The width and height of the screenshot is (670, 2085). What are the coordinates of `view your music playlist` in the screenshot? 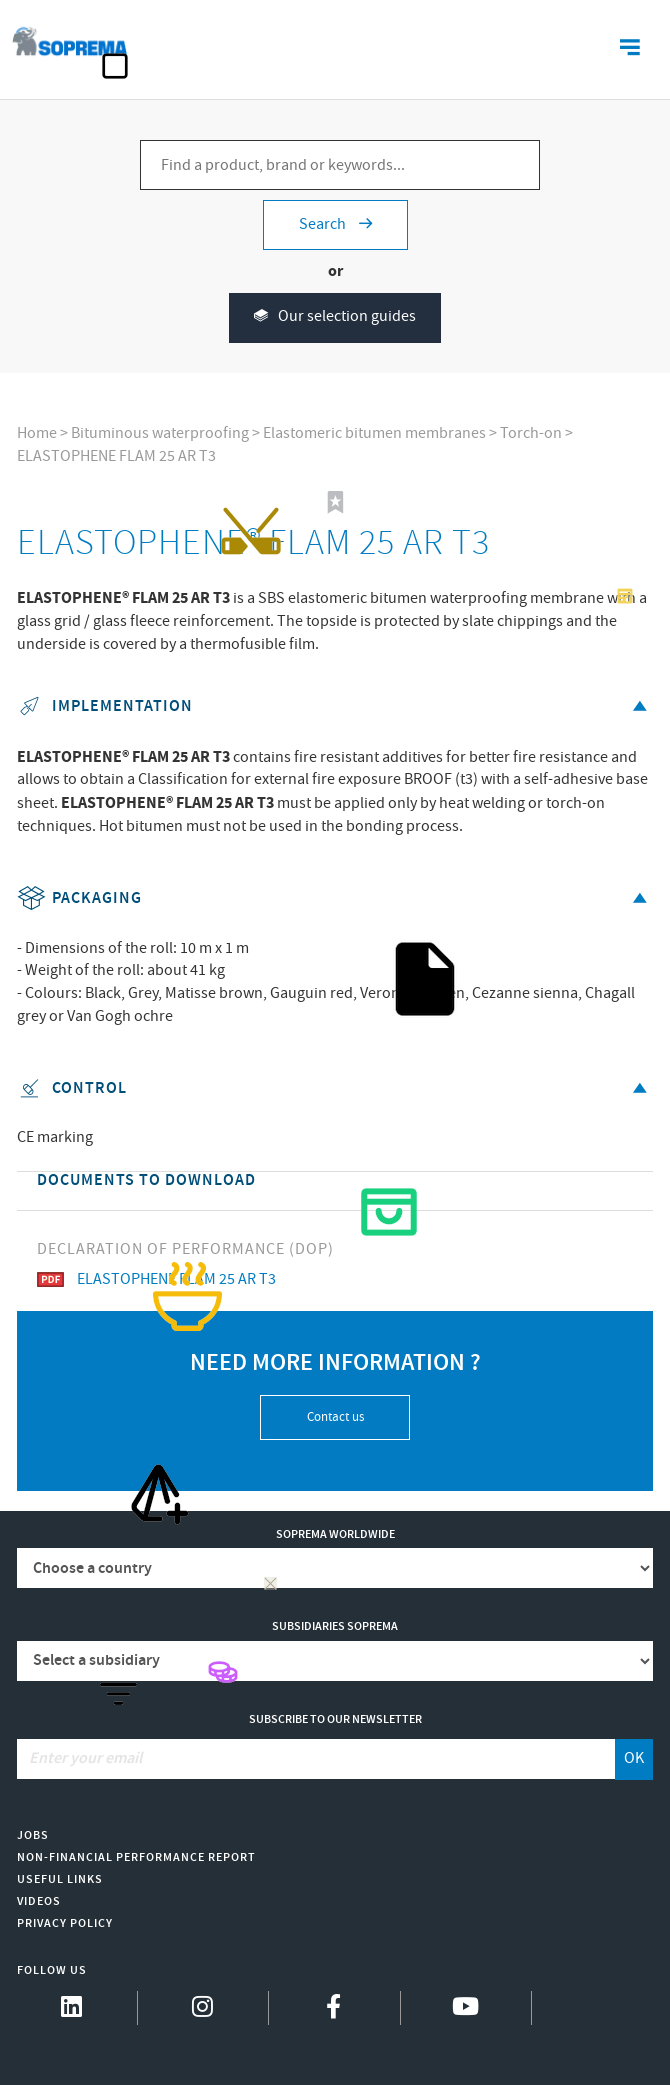 It's located at (625, 596).